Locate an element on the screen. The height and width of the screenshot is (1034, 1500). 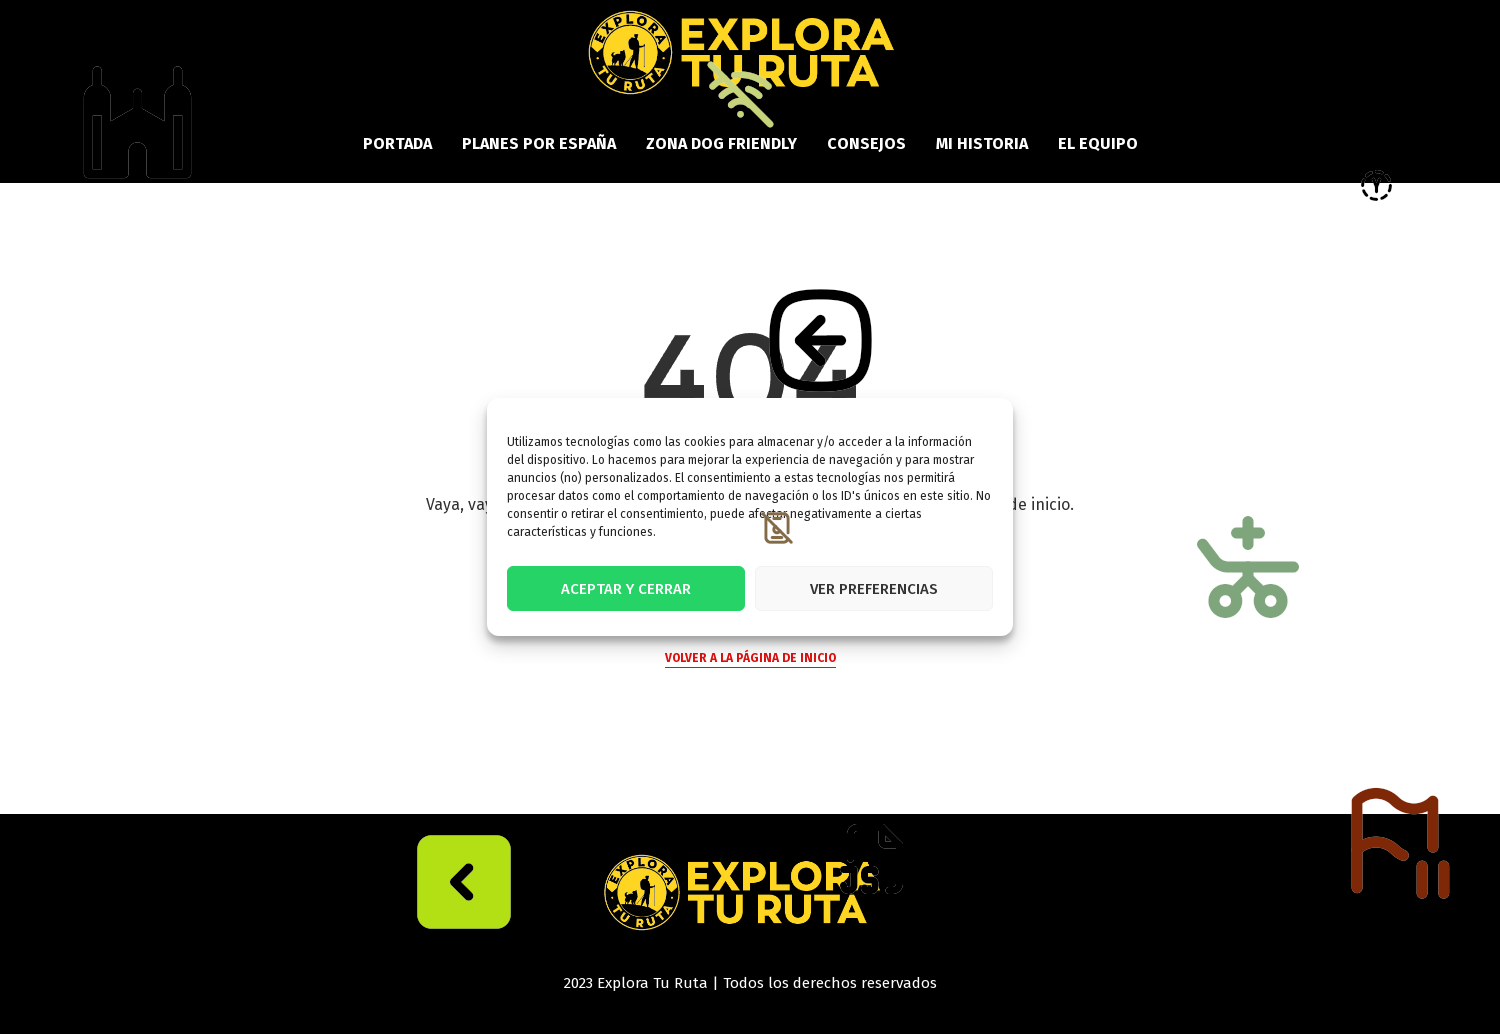
go back to the previous screen is located at coordinates (820, 340).